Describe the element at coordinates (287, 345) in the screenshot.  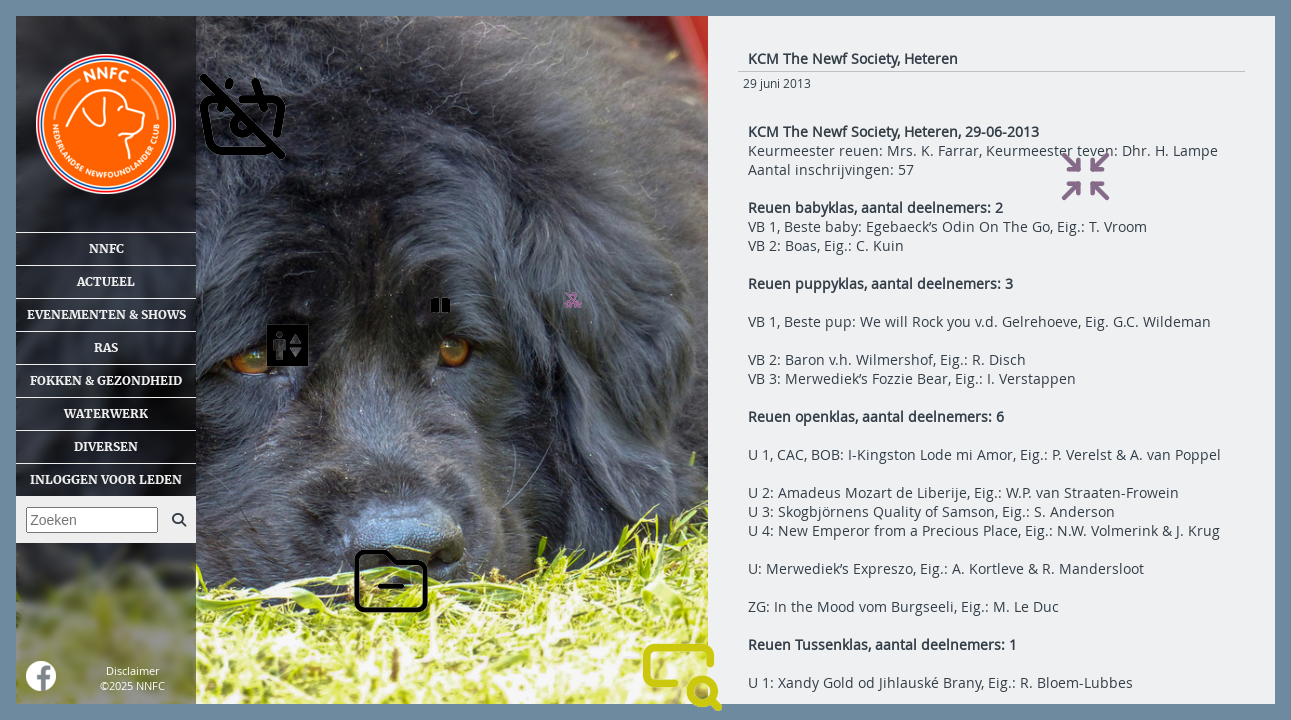
I see `indicates elevator access available` at that location.